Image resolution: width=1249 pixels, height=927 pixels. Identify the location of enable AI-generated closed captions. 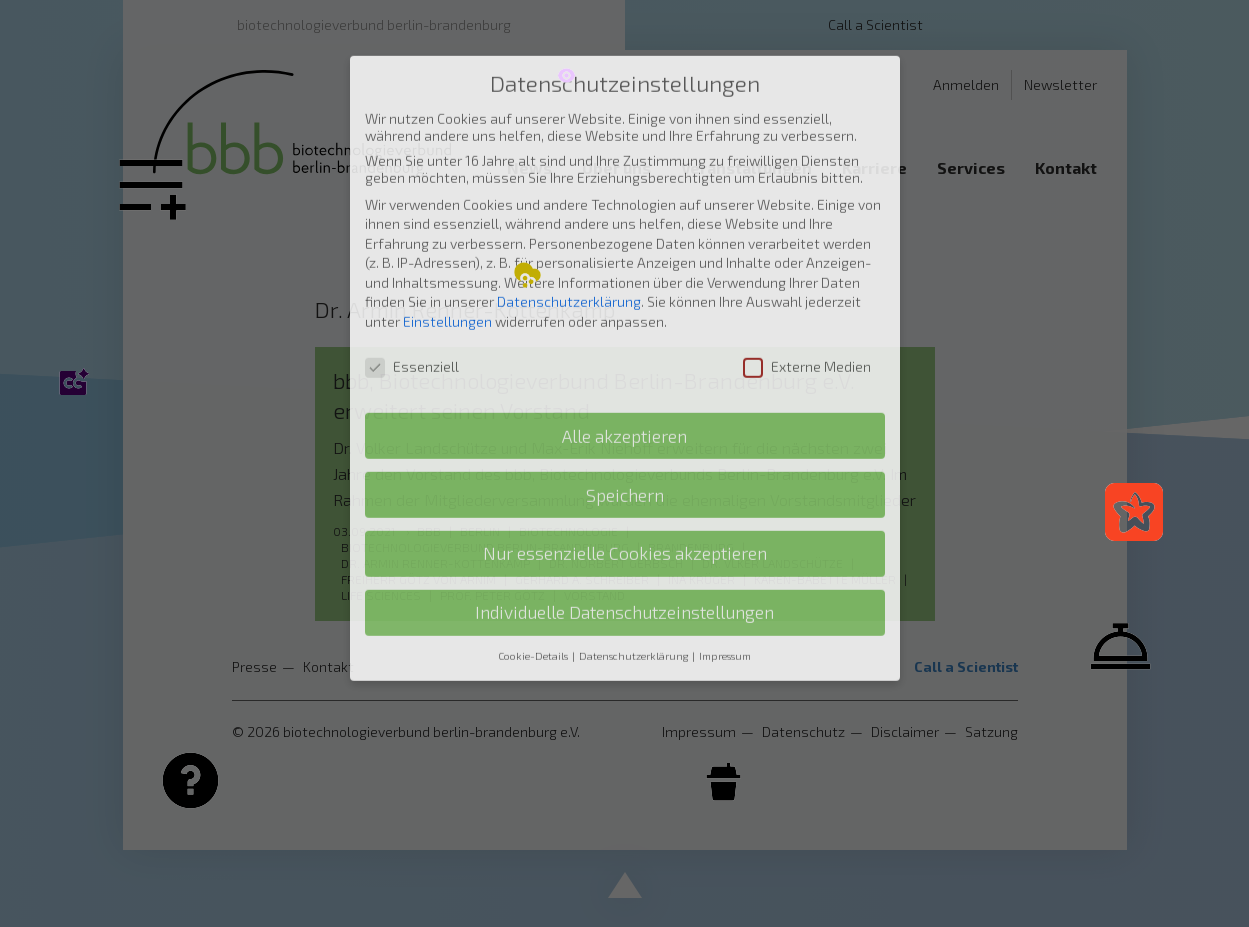
(73, 383).